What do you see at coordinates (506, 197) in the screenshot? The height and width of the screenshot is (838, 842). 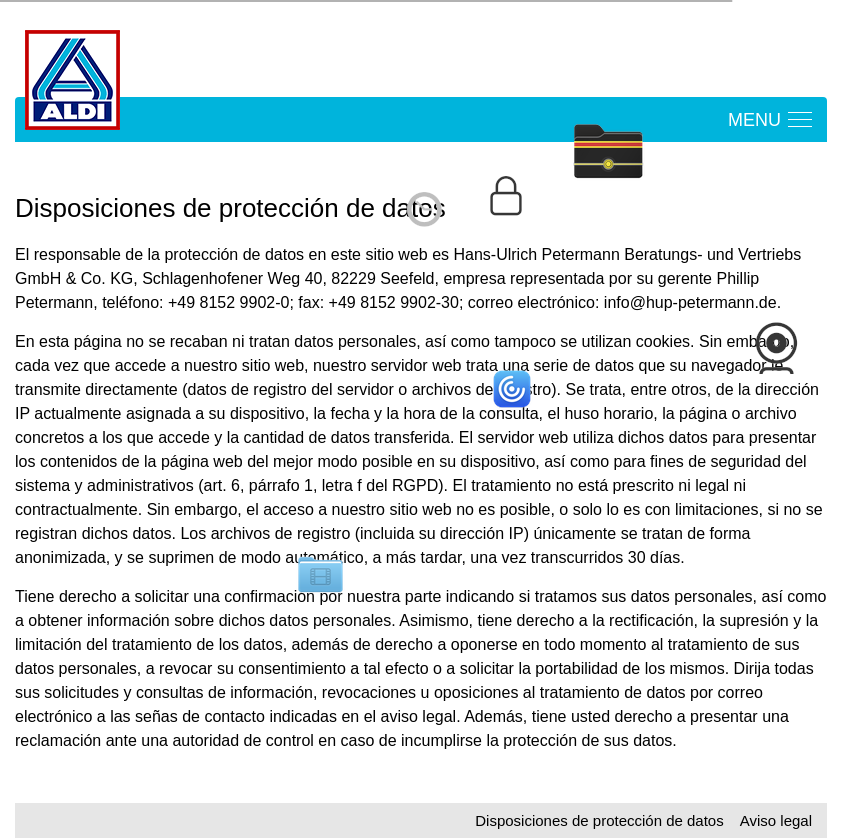 I see `access screen lock settings` at bounding box center [506, 197].